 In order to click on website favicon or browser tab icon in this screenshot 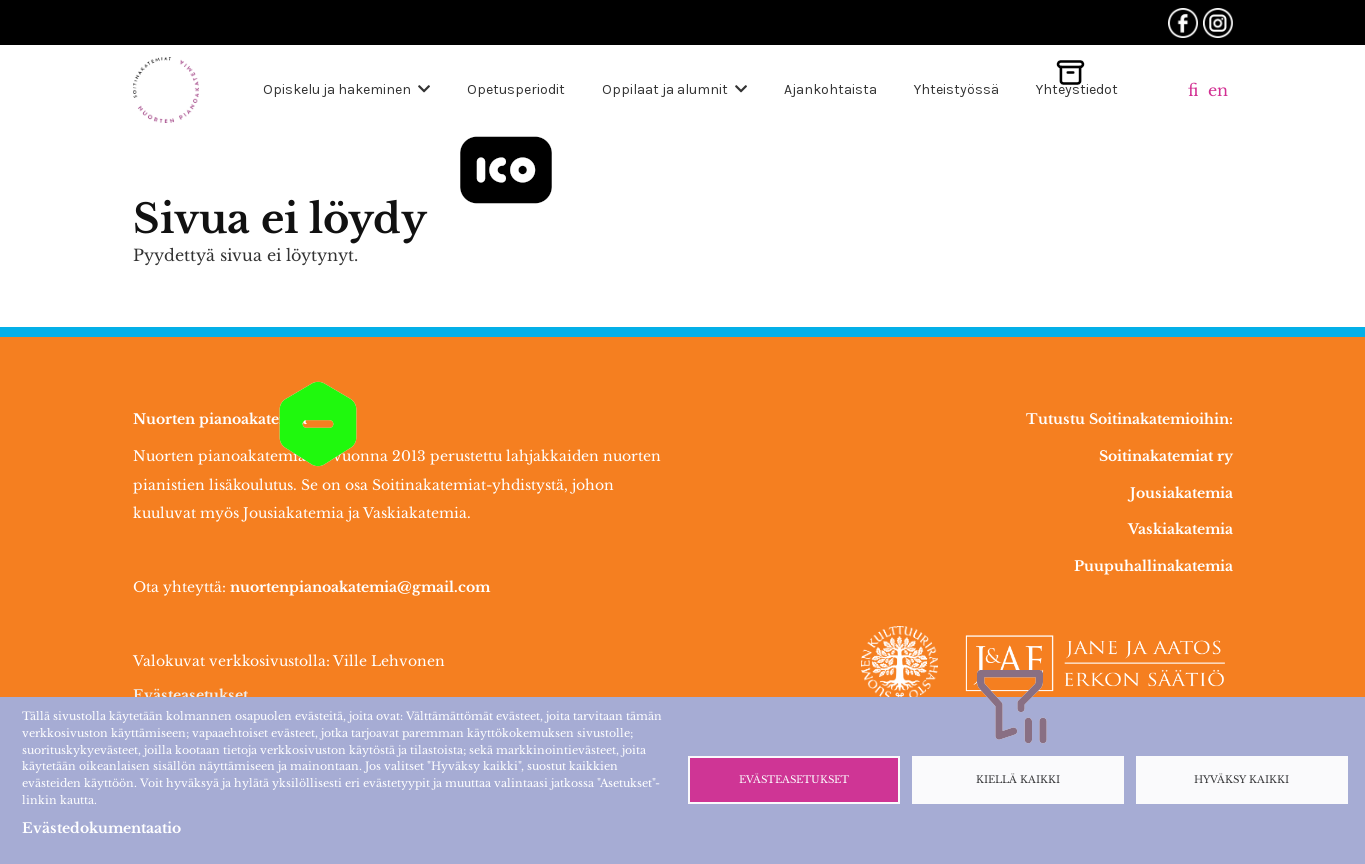, I will do `click(506, 170)`.